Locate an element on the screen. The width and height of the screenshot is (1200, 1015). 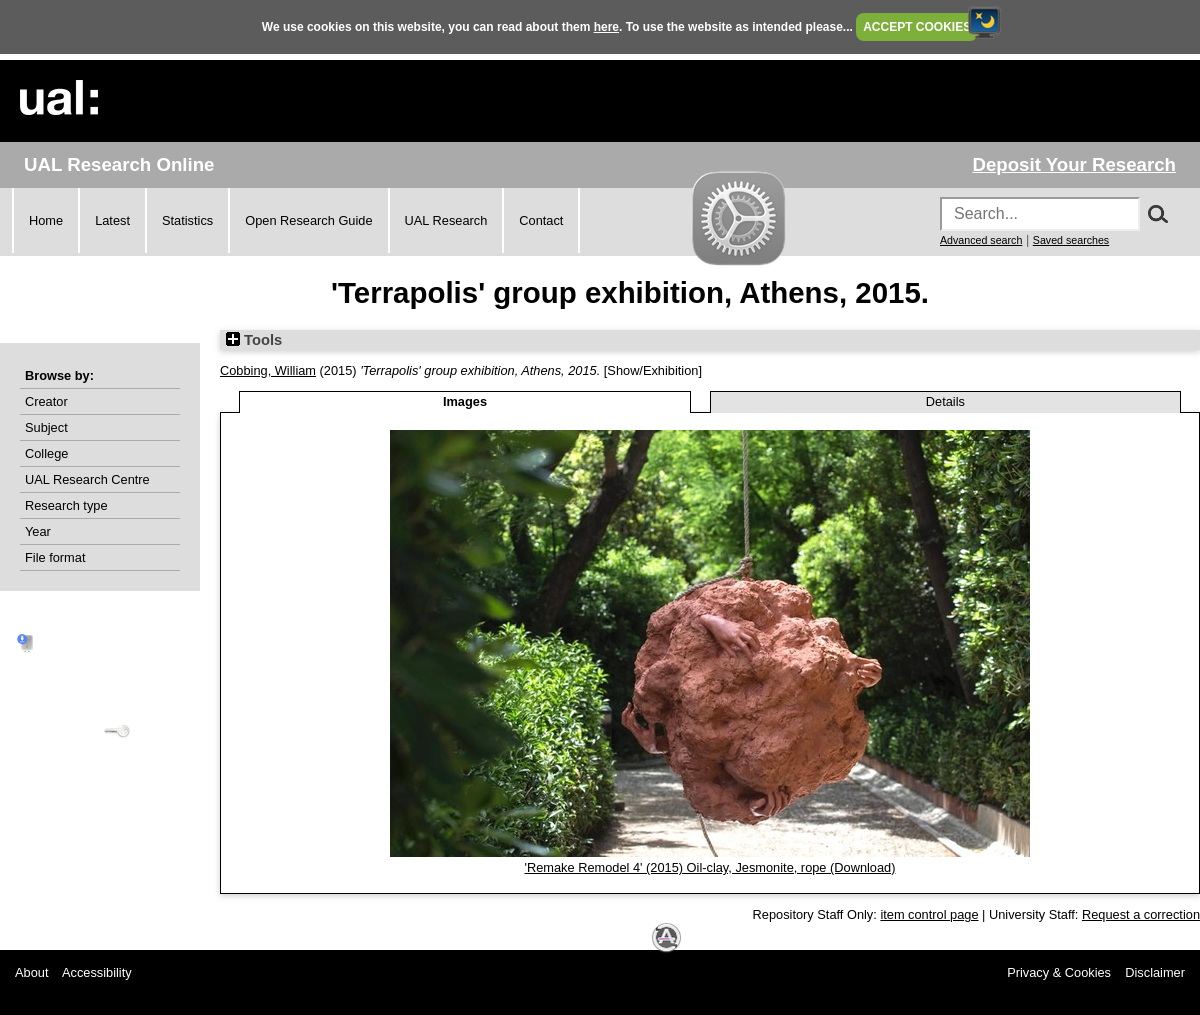
access screensaver settings is located at coordinates (984, 22).